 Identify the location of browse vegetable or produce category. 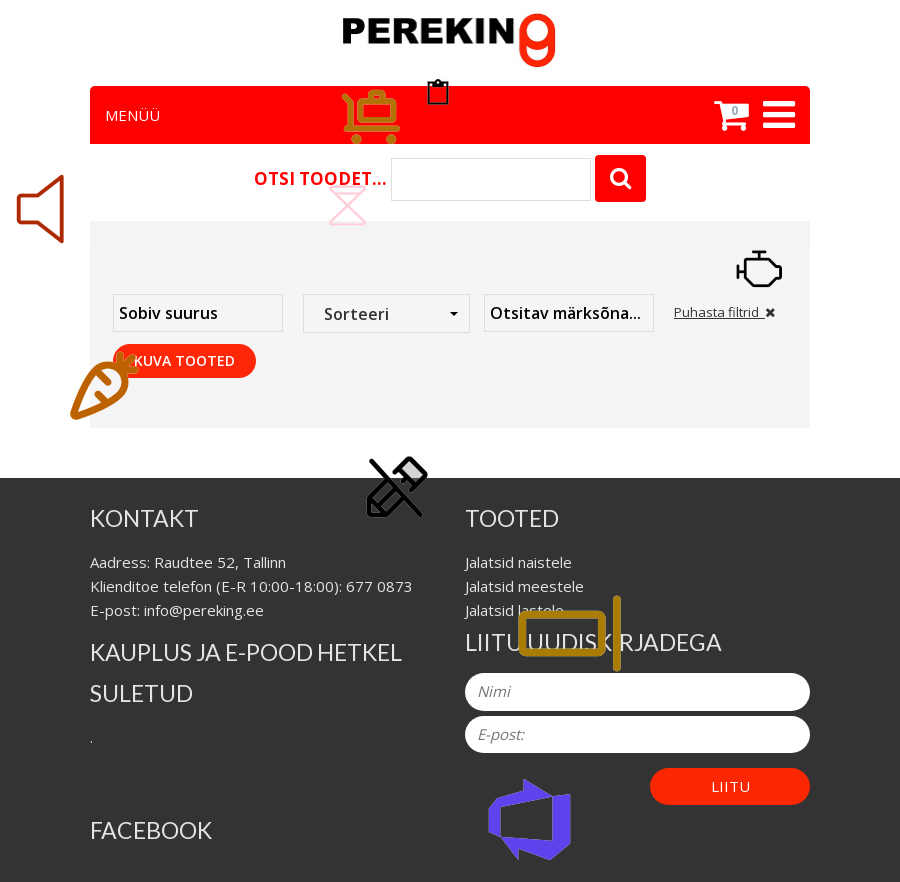
(103, 387).